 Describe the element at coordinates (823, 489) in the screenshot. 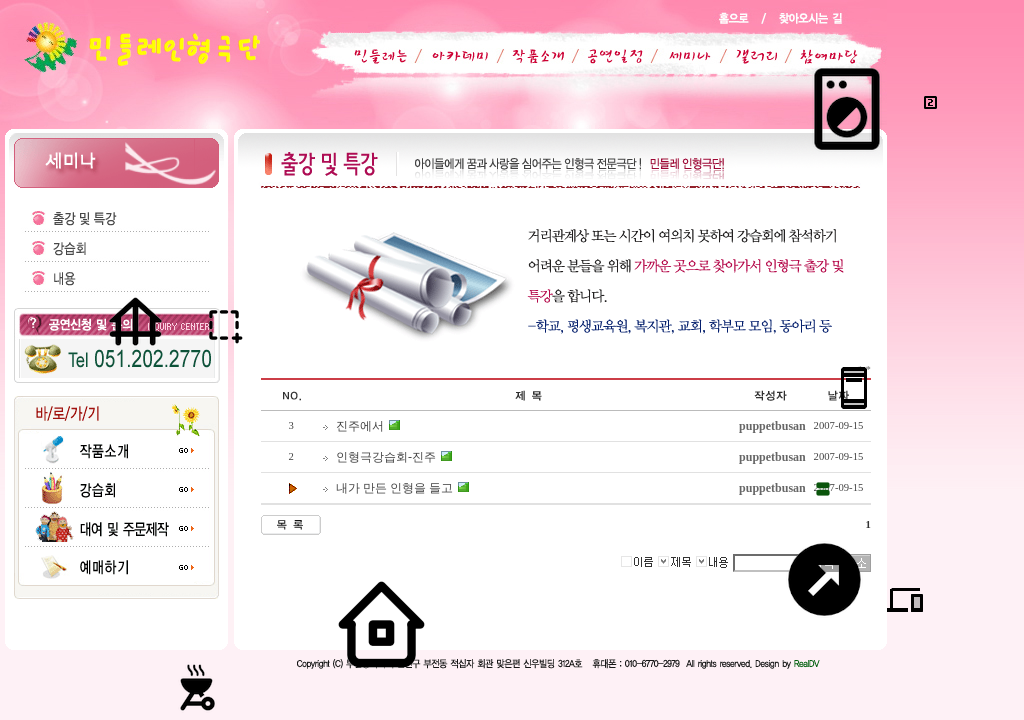

I see `switch to list view` at that location.